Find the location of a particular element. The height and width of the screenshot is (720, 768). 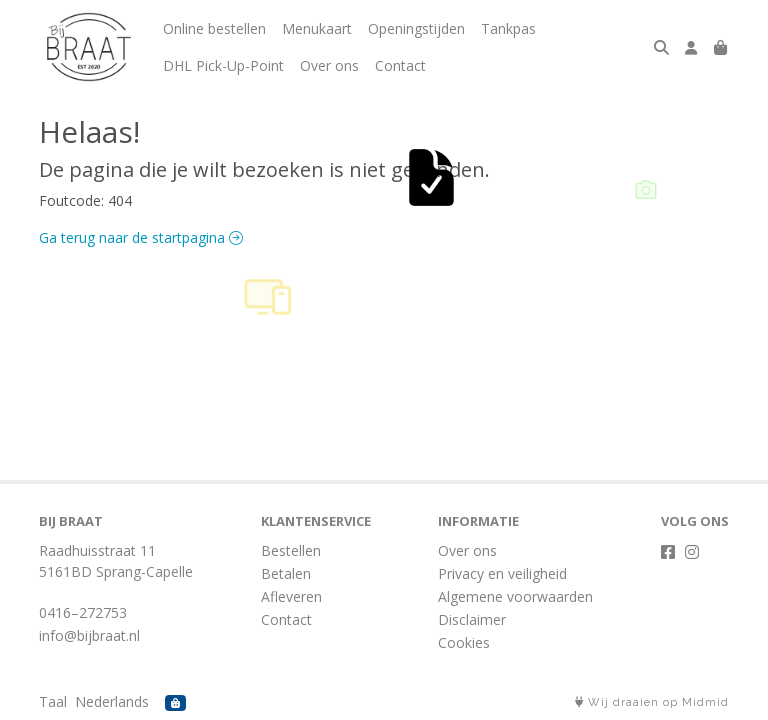

take a photo is located at coordinates (646, 190).